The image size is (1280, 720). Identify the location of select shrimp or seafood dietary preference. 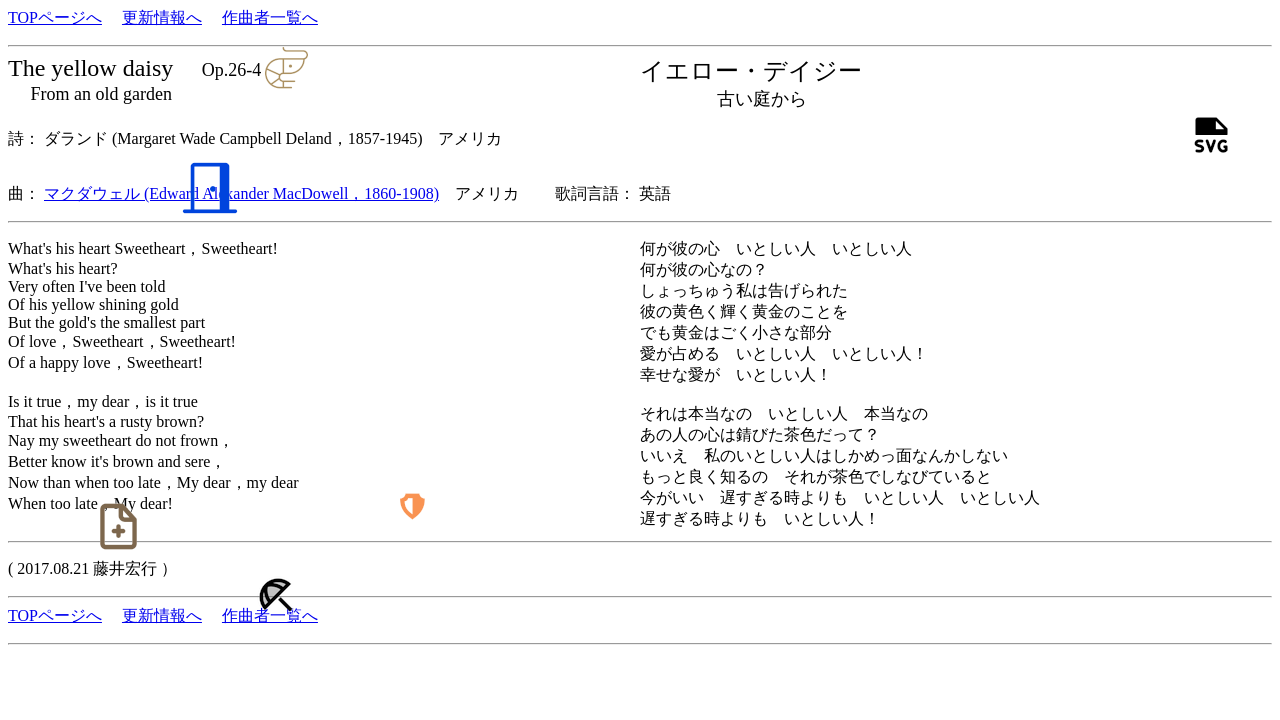
(286, 68).